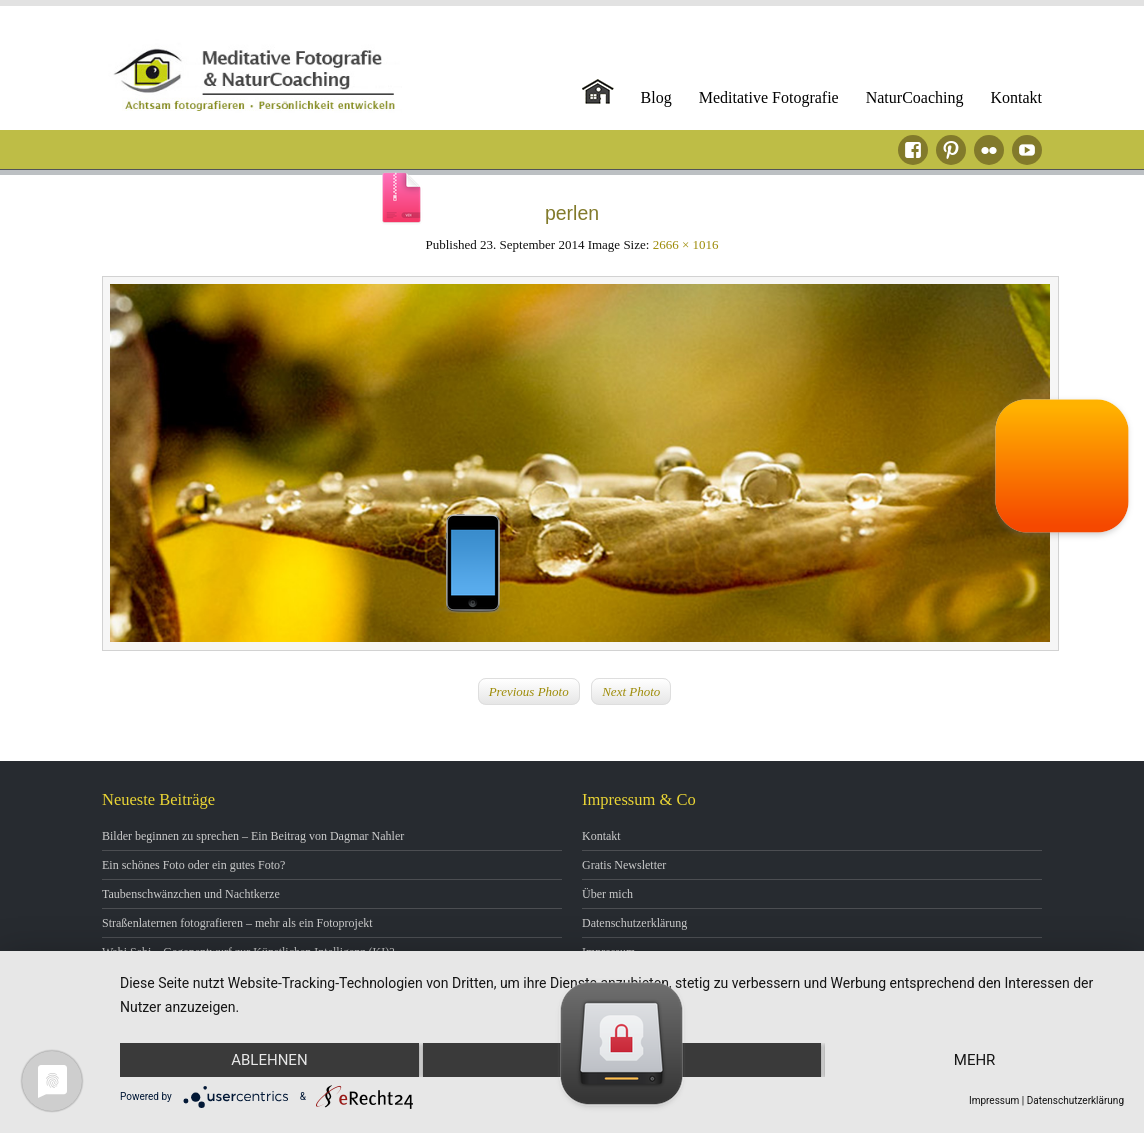 This screenshot has height=1133, width=1144. What do you see at coordinates (1062, 466) in the screenshot?
I see `blank orange app template for macos icon design` at bounding box center [1062, 466].